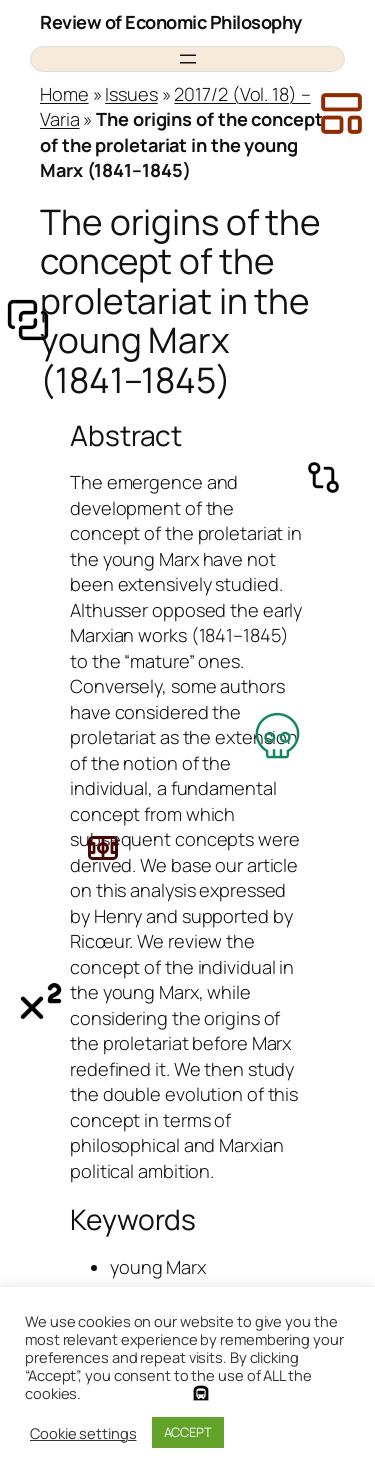 The height and width of the screenshot is (1478, 375). Describe the element at coordinates (28, 320) in the screenshot. I see `exclude overlapping areas in a selection` at that location.